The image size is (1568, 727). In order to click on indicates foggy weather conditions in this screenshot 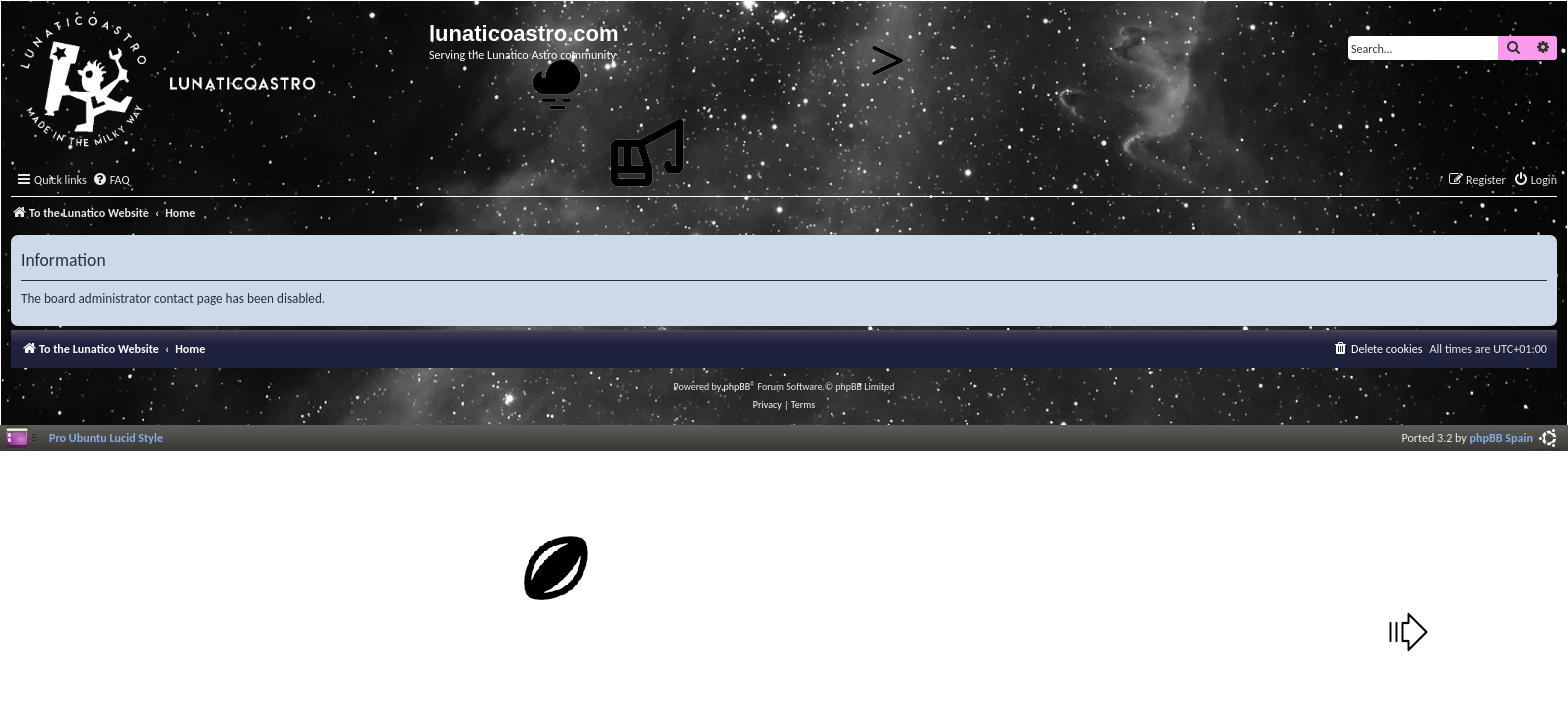, I will do `click(556, 83)`.